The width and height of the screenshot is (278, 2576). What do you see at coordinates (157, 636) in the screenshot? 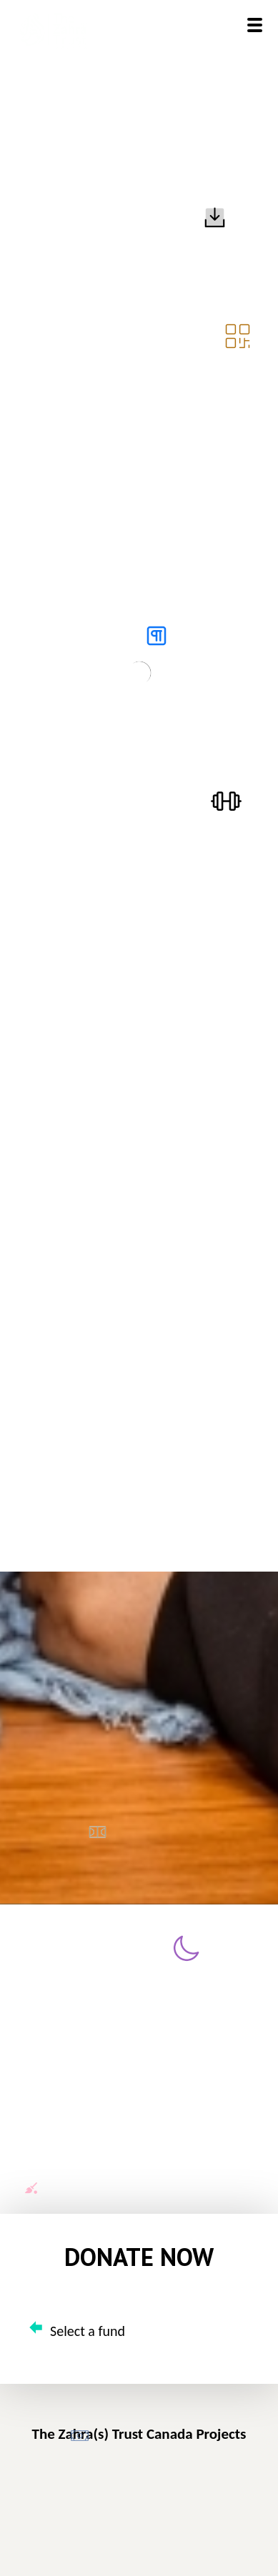
I see `toggle paragraph formatting marks` at bounding box center [157, 636].